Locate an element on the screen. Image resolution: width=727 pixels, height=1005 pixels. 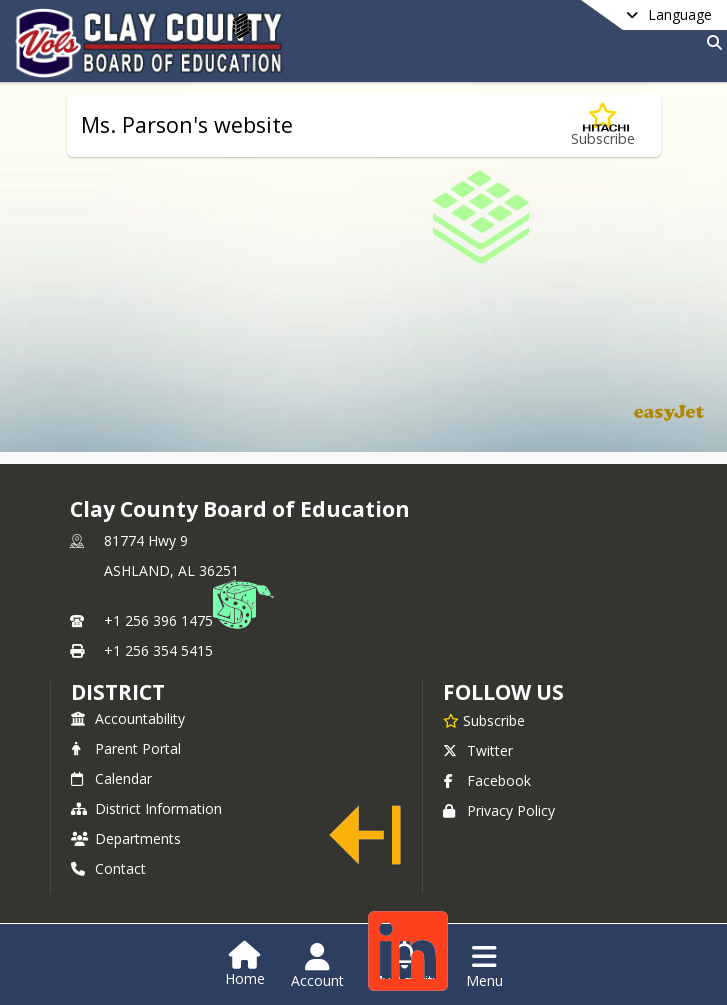
open torizon platform dashboard is located at coordinates (481, 217).